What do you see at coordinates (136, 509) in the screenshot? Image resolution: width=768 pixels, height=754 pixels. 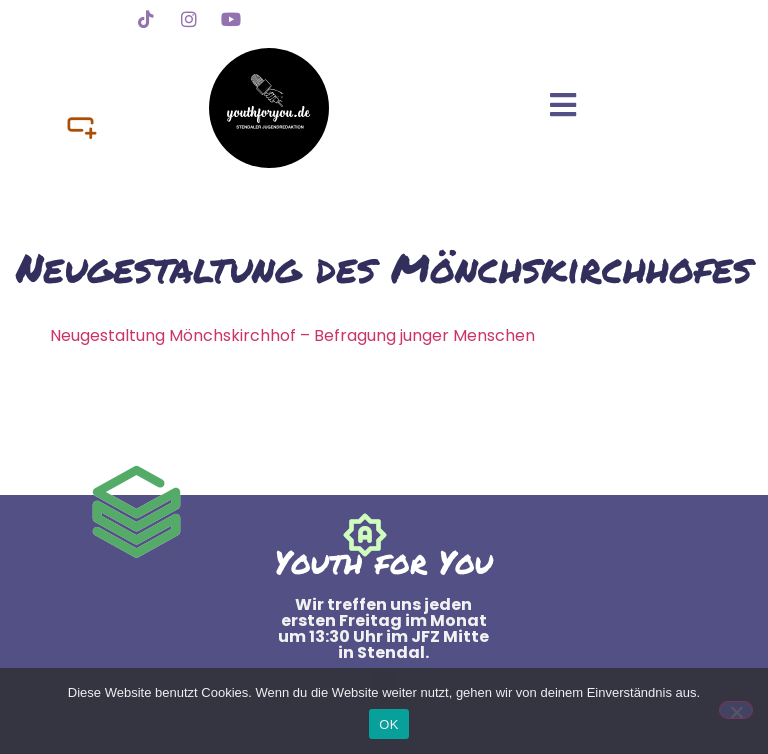 I see `access Databricks platform` at bounding box center [136, 509].